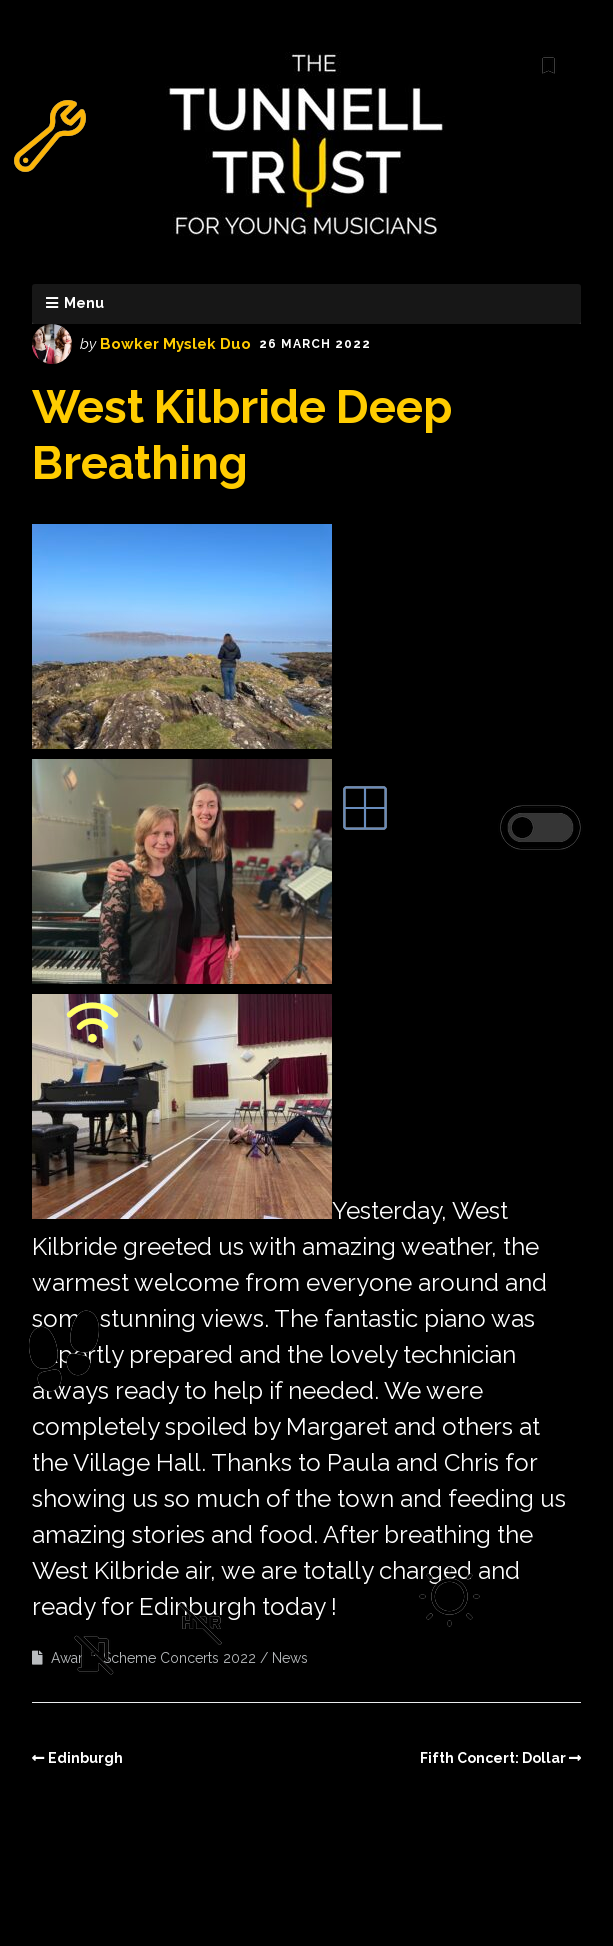  What do you see at coordinates (92, 1022) in the screenshot?
I see `indicates strong wifi connection` at bounding box center [92, 1022].